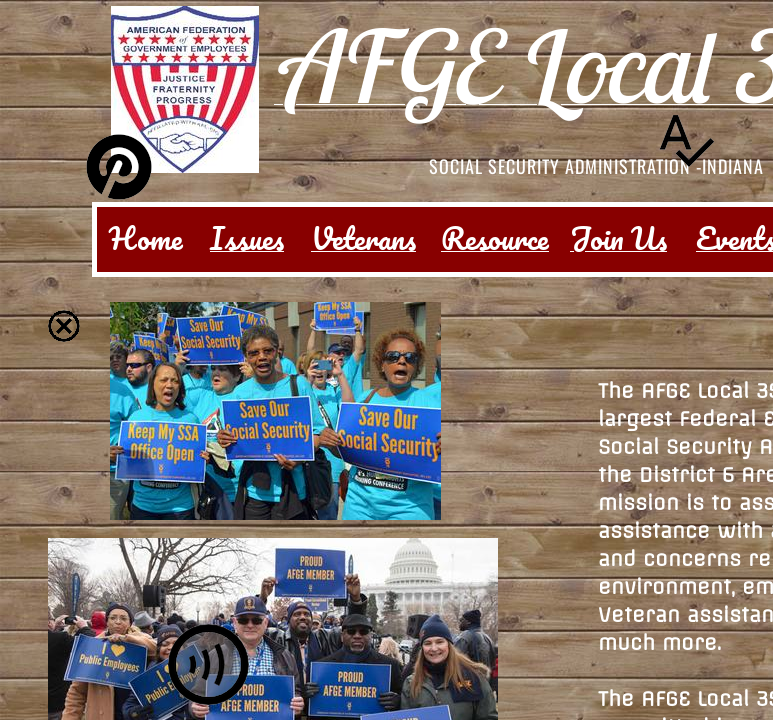 This screenshot has width=773, height=720. Describe the element at coordinates (208, 664) in the screenshot. I see `tap to pay with contactless payment` at that location.